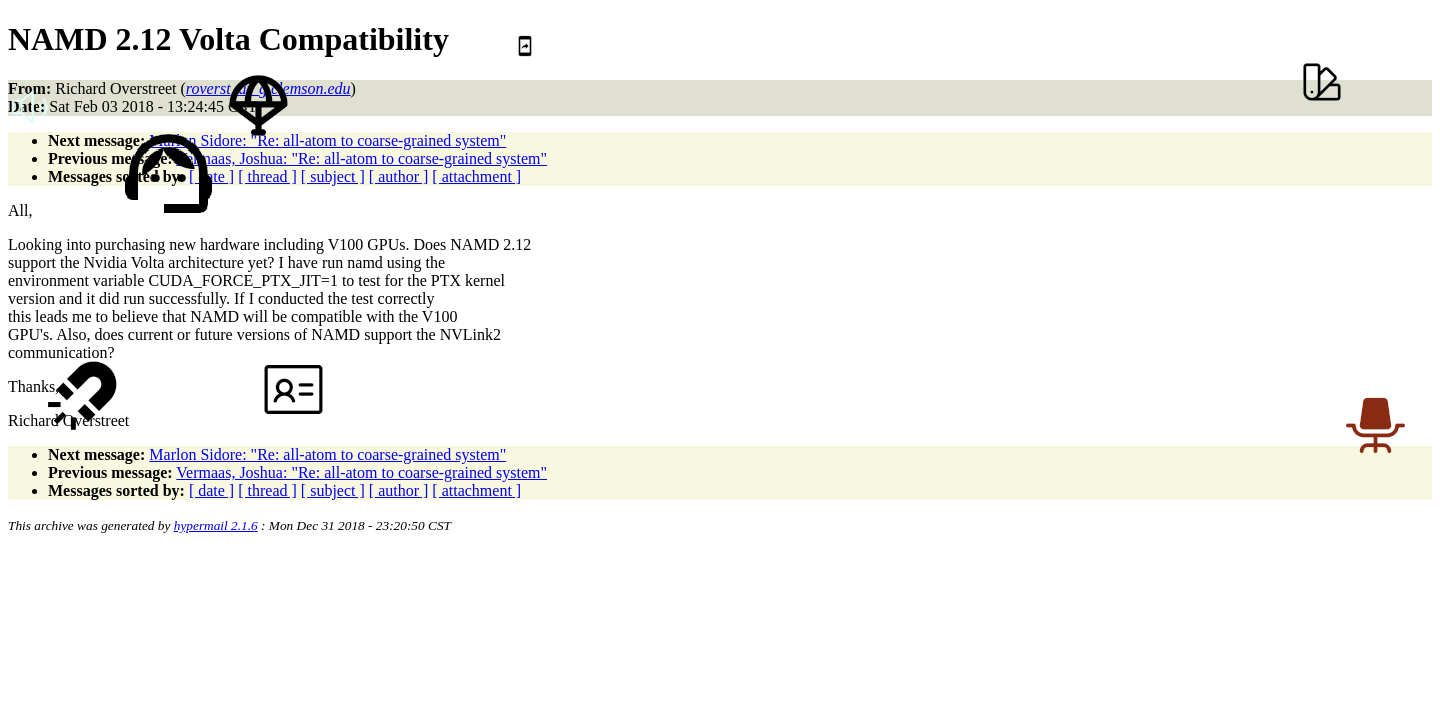  Describe the element at coordinates (293, 389) in the screenshot. I see `view your profile or account information` at that location.